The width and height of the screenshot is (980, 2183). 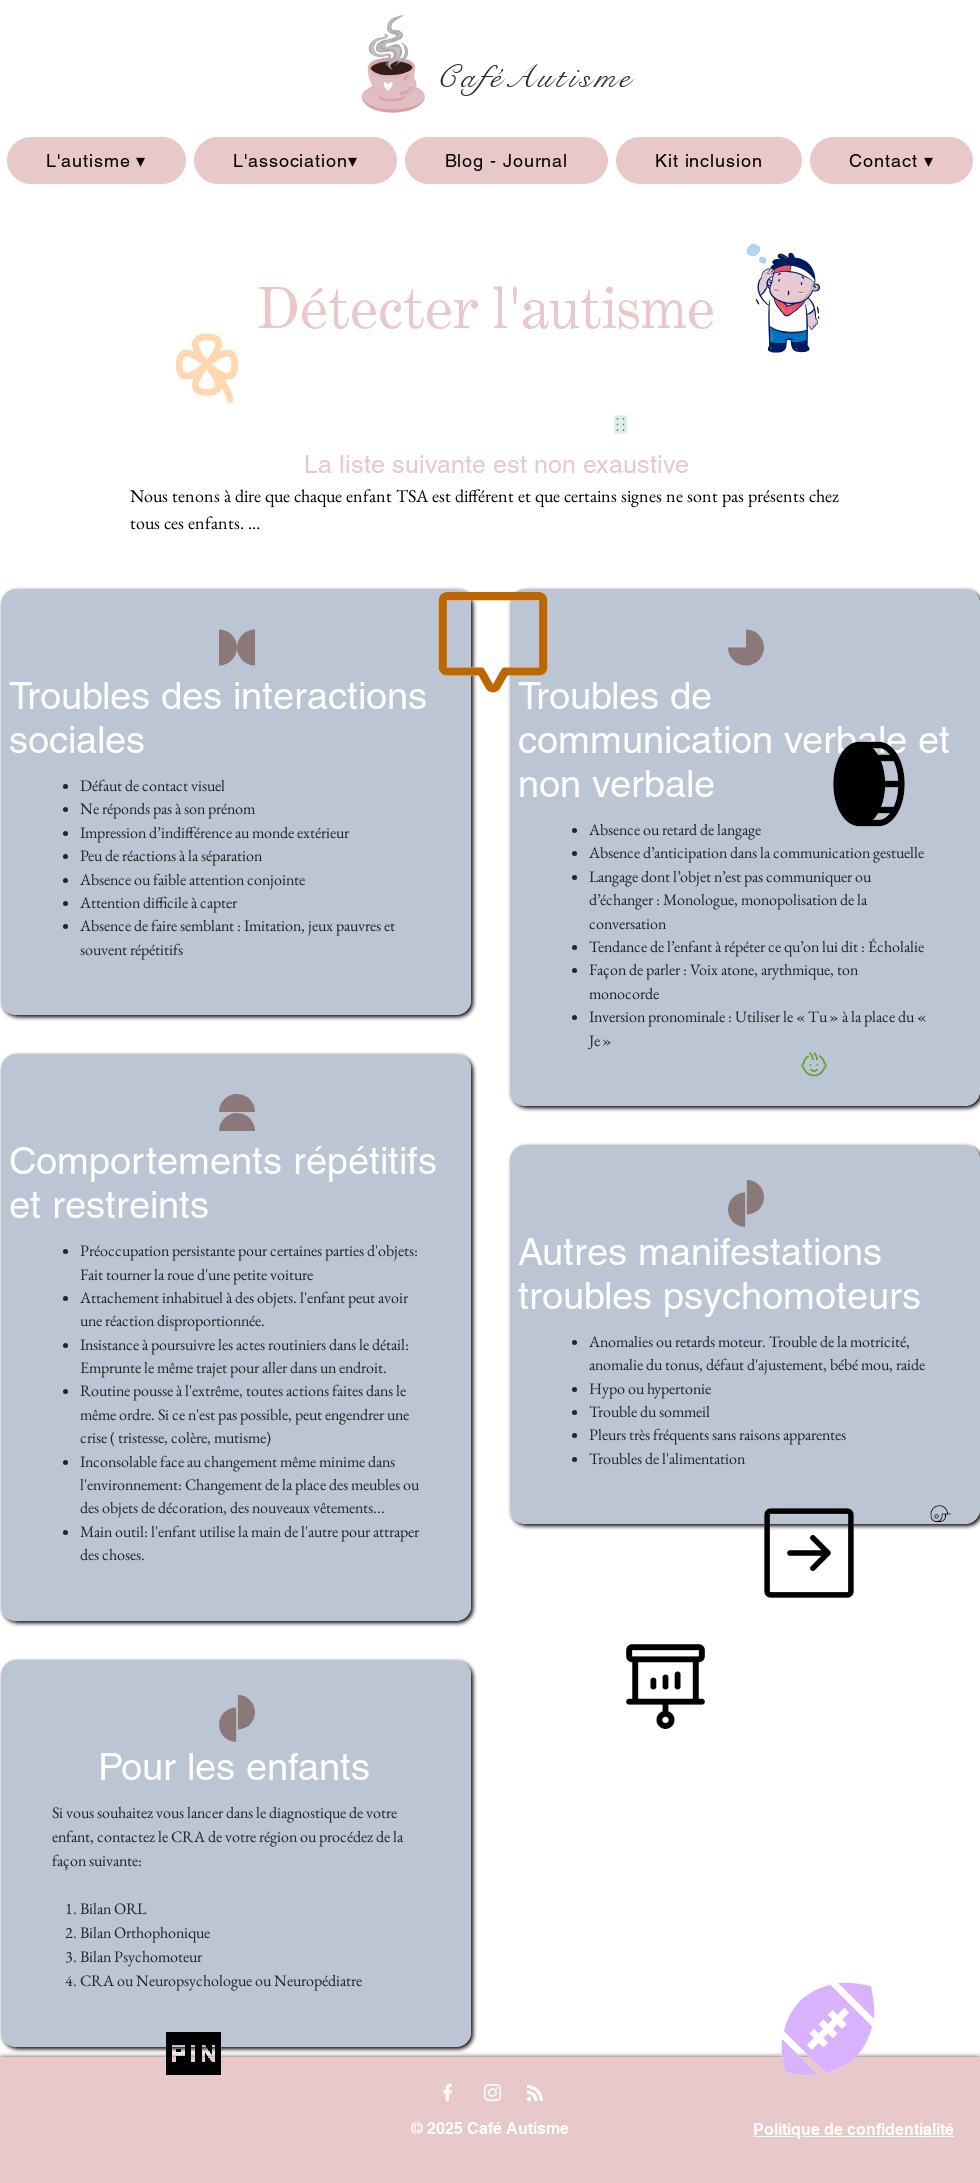 What do you see at coordinates (809, 1553) in the screenshot?
I see `navigate to the next item or screen` at bounding box center [809, 1553].